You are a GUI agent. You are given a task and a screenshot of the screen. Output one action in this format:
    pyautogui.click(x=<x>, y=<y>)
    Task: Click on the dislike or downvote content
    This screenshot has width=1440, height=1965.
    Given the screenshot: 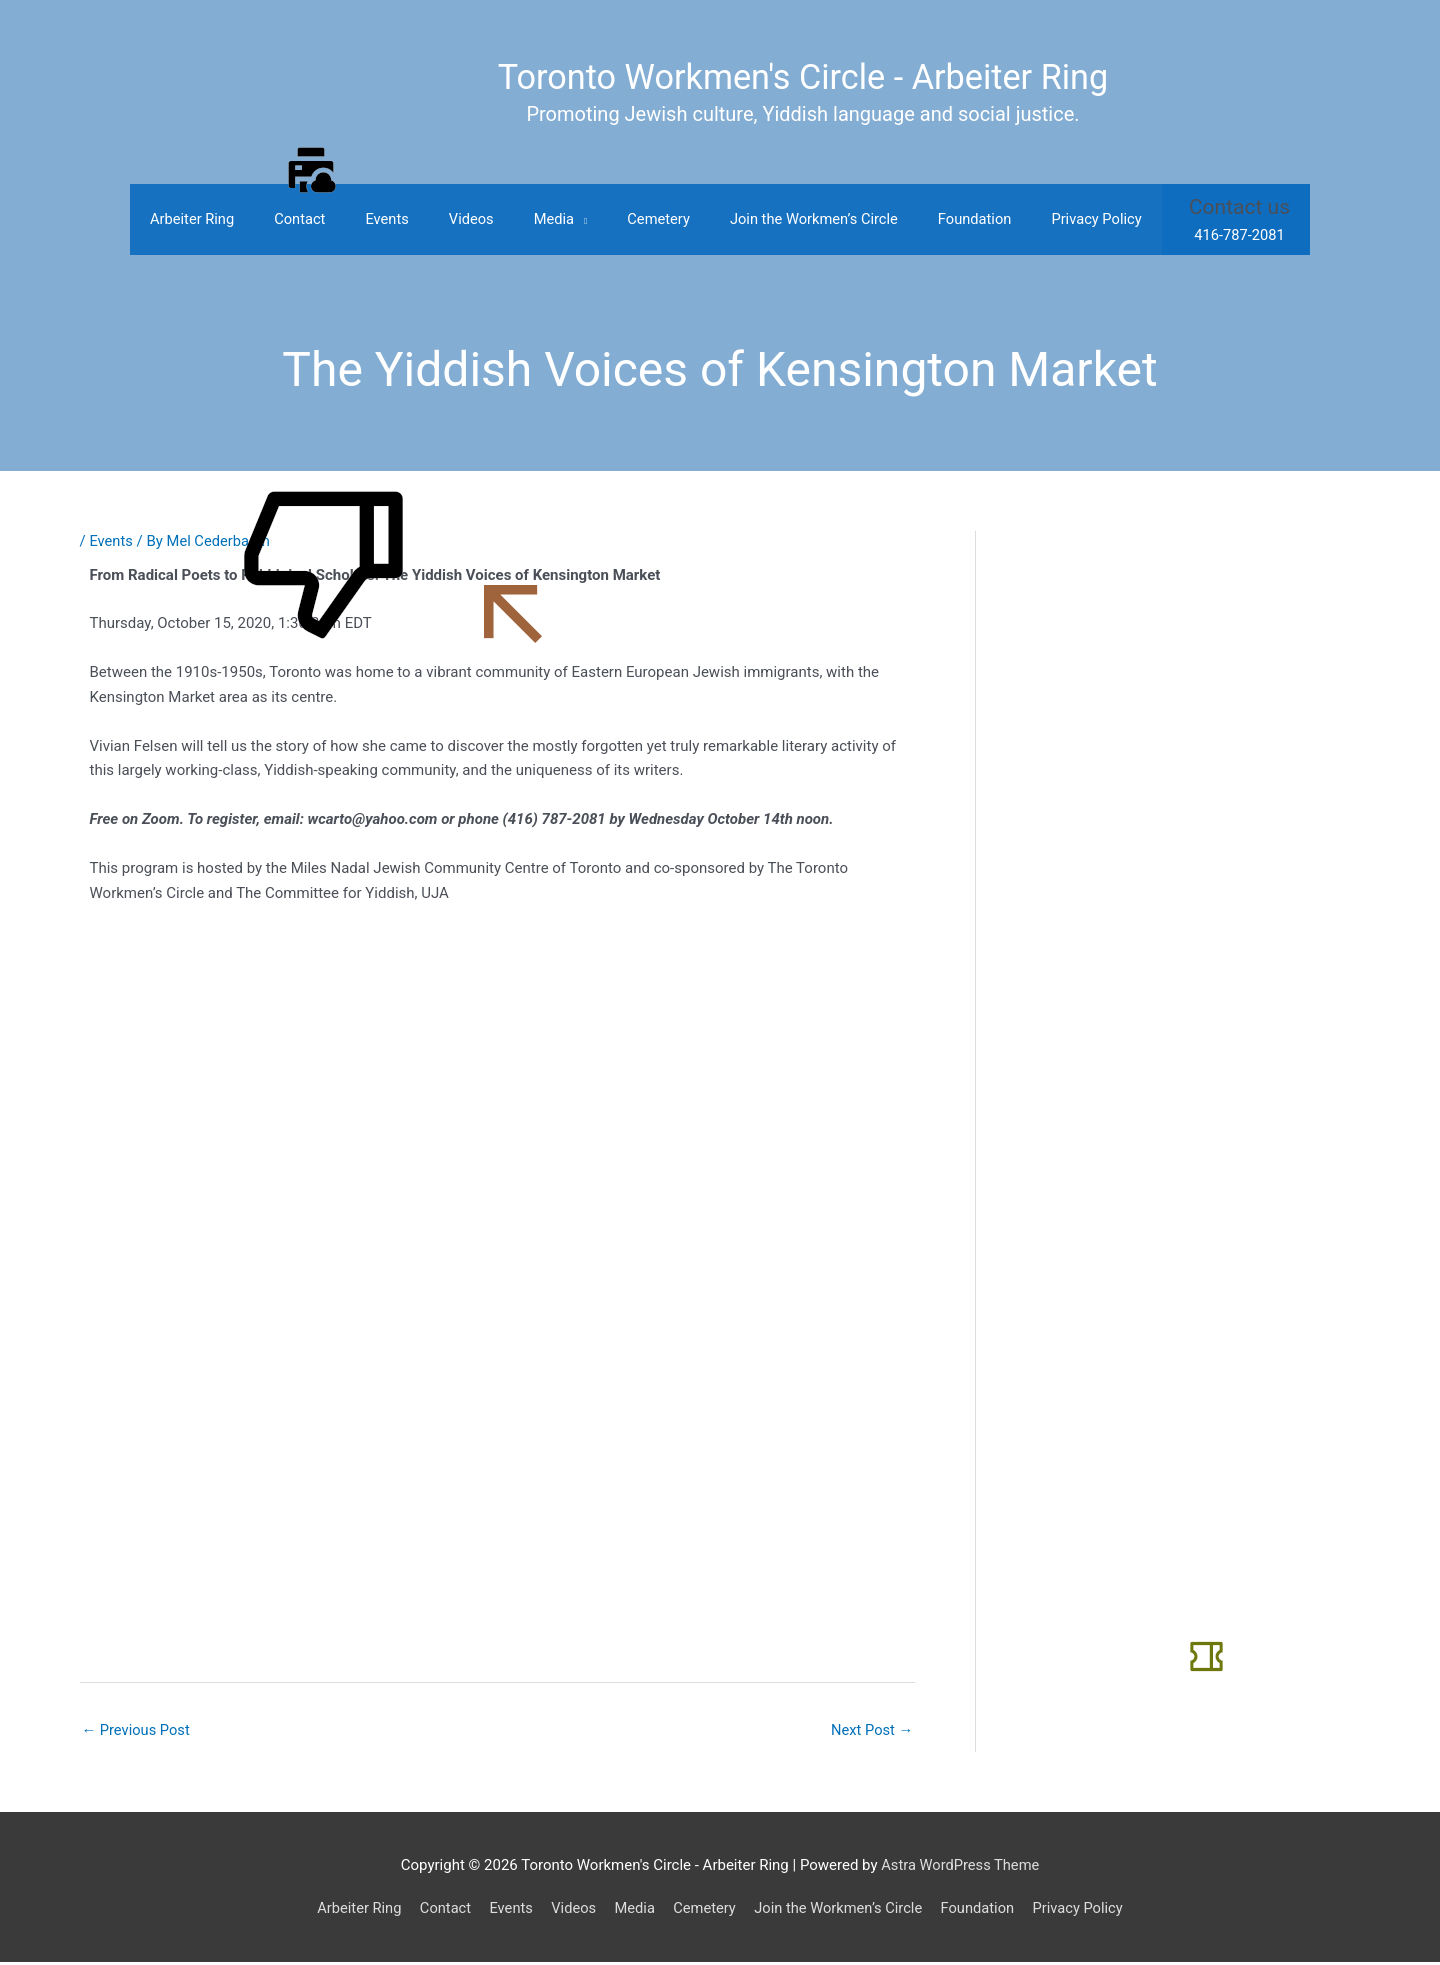 What is the action you would take?
    pyautogui.click(x=323, y=556)
    